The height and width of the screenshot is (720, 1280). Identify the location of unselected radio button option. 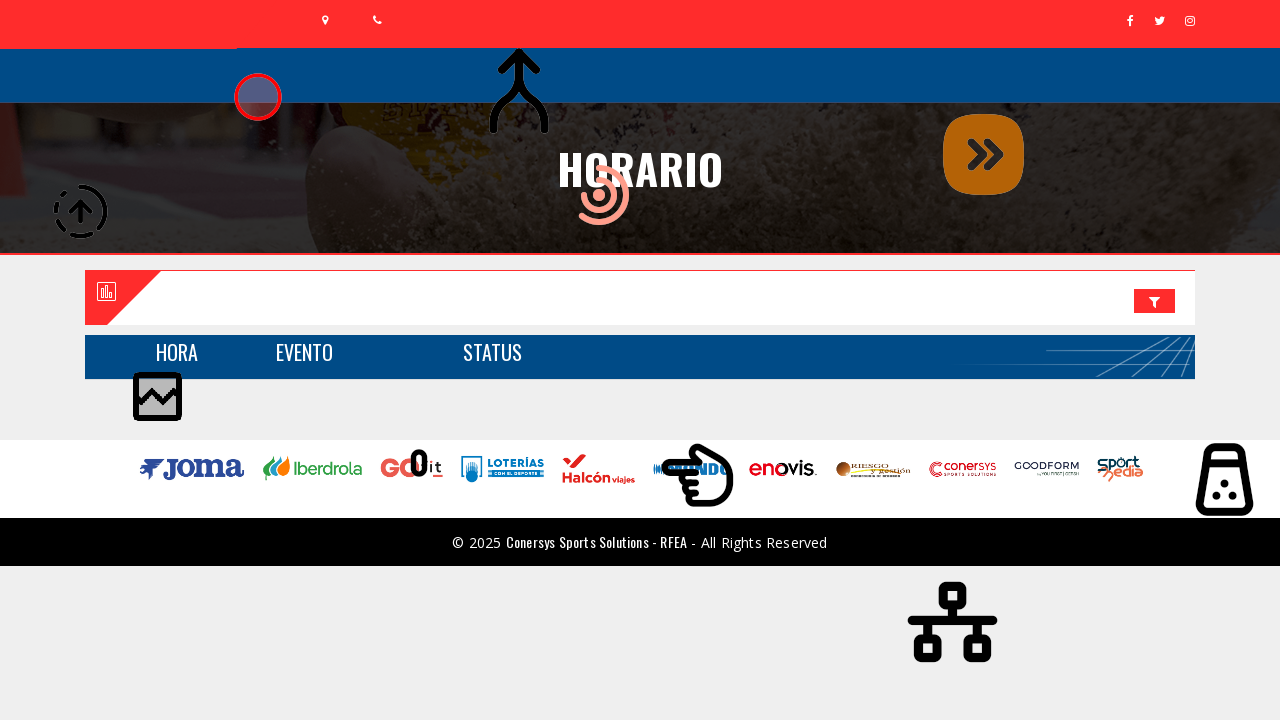
(258, 97).